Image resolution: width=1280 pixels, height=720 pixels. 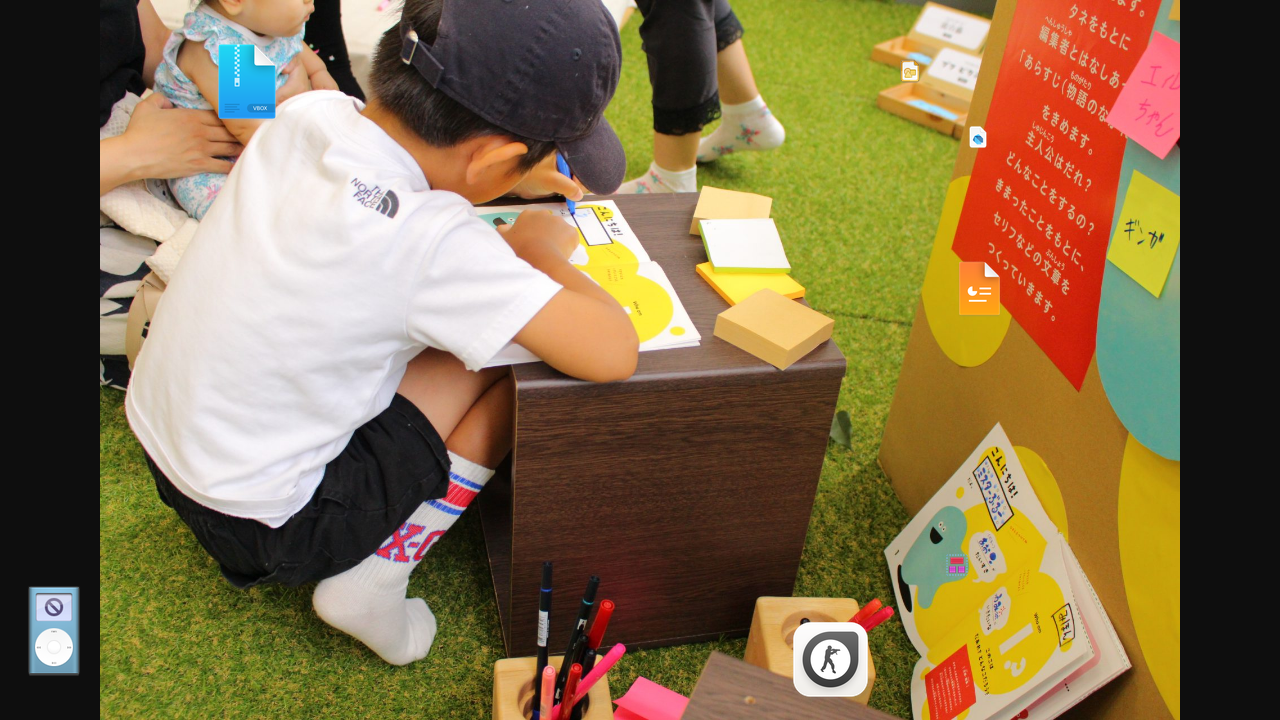 What do you see at coordinates (978, 137) in the screenshot?
I see `dart programming language source file` at bounding box center [978, 137].